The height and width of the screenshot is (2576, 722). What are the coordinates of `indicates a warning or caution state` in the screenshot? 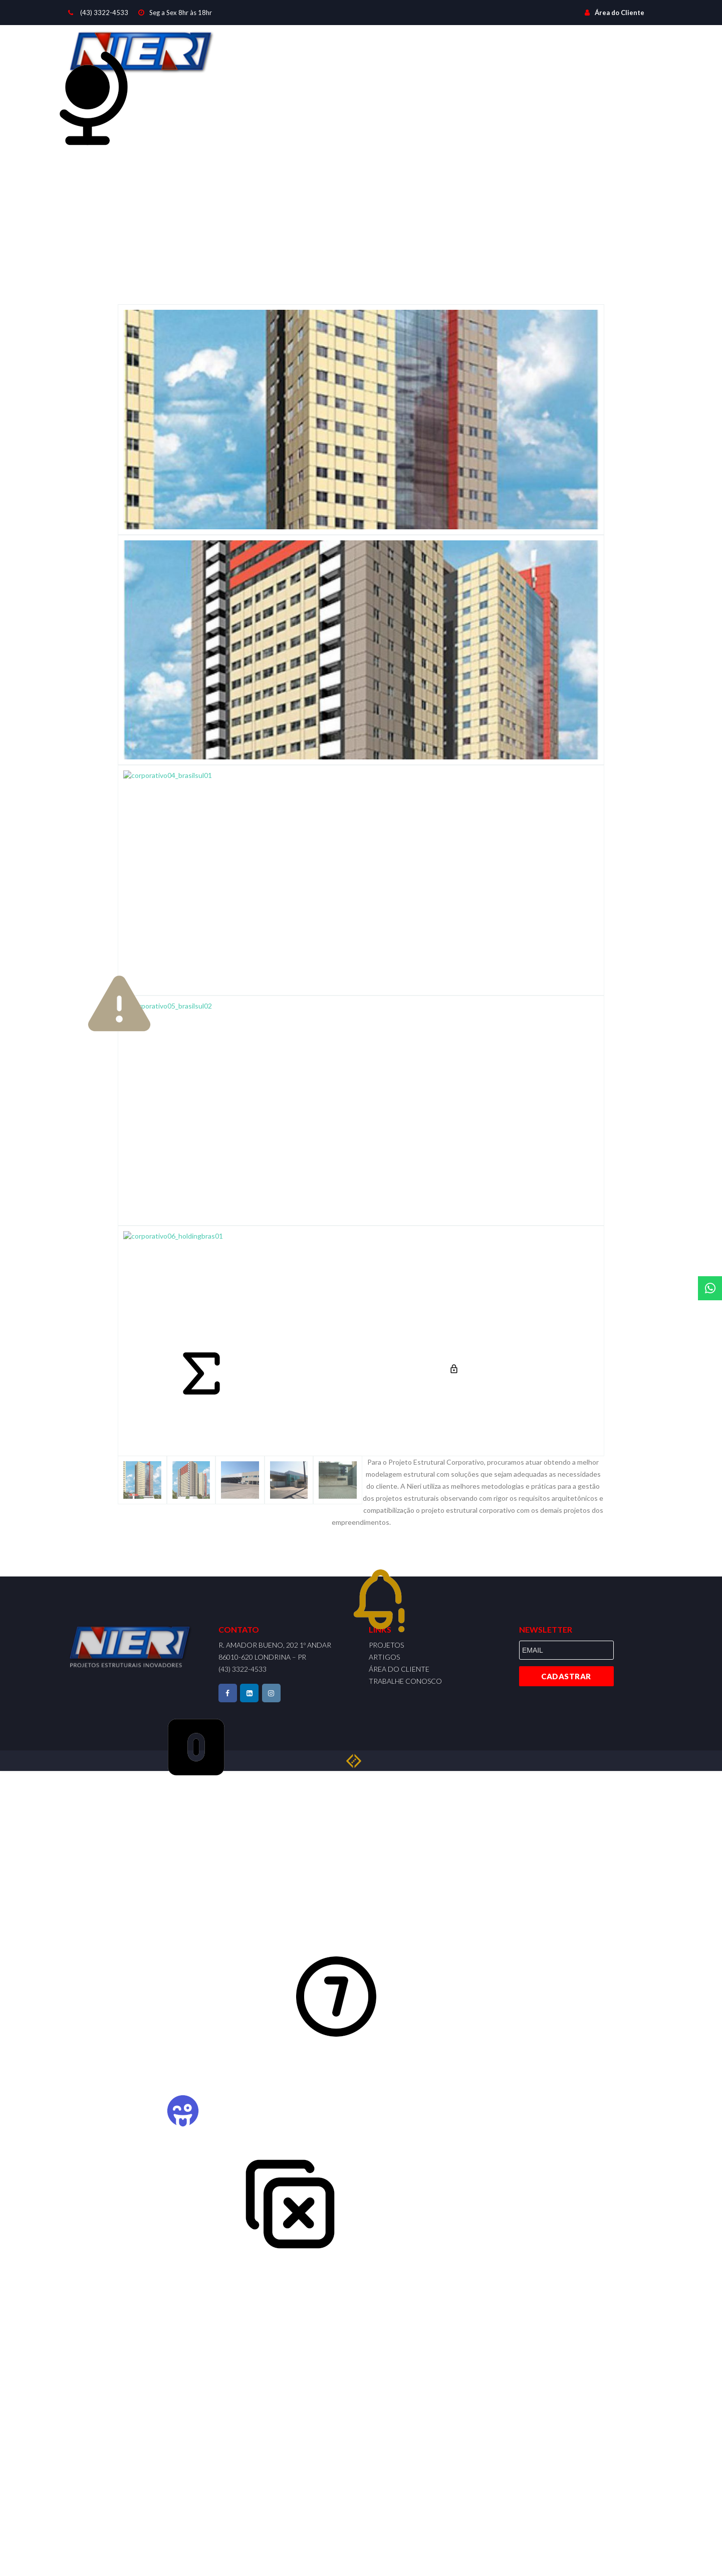 It's located at (119, 1005).